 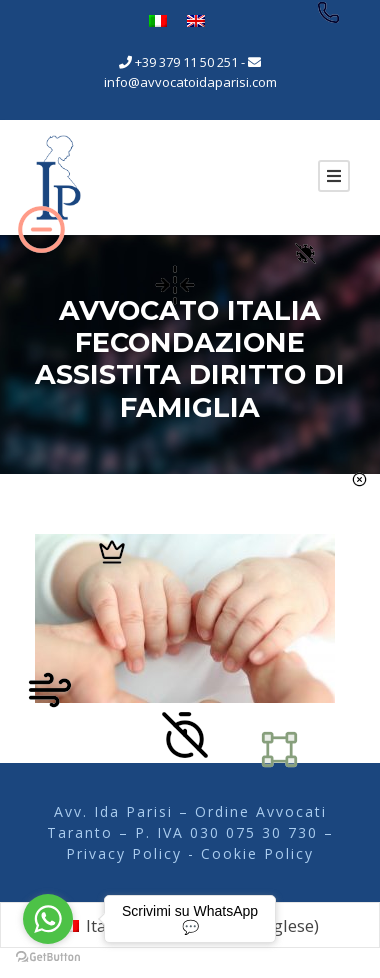 I want to click on collapse content horizontally, so click(x=175, y=285).